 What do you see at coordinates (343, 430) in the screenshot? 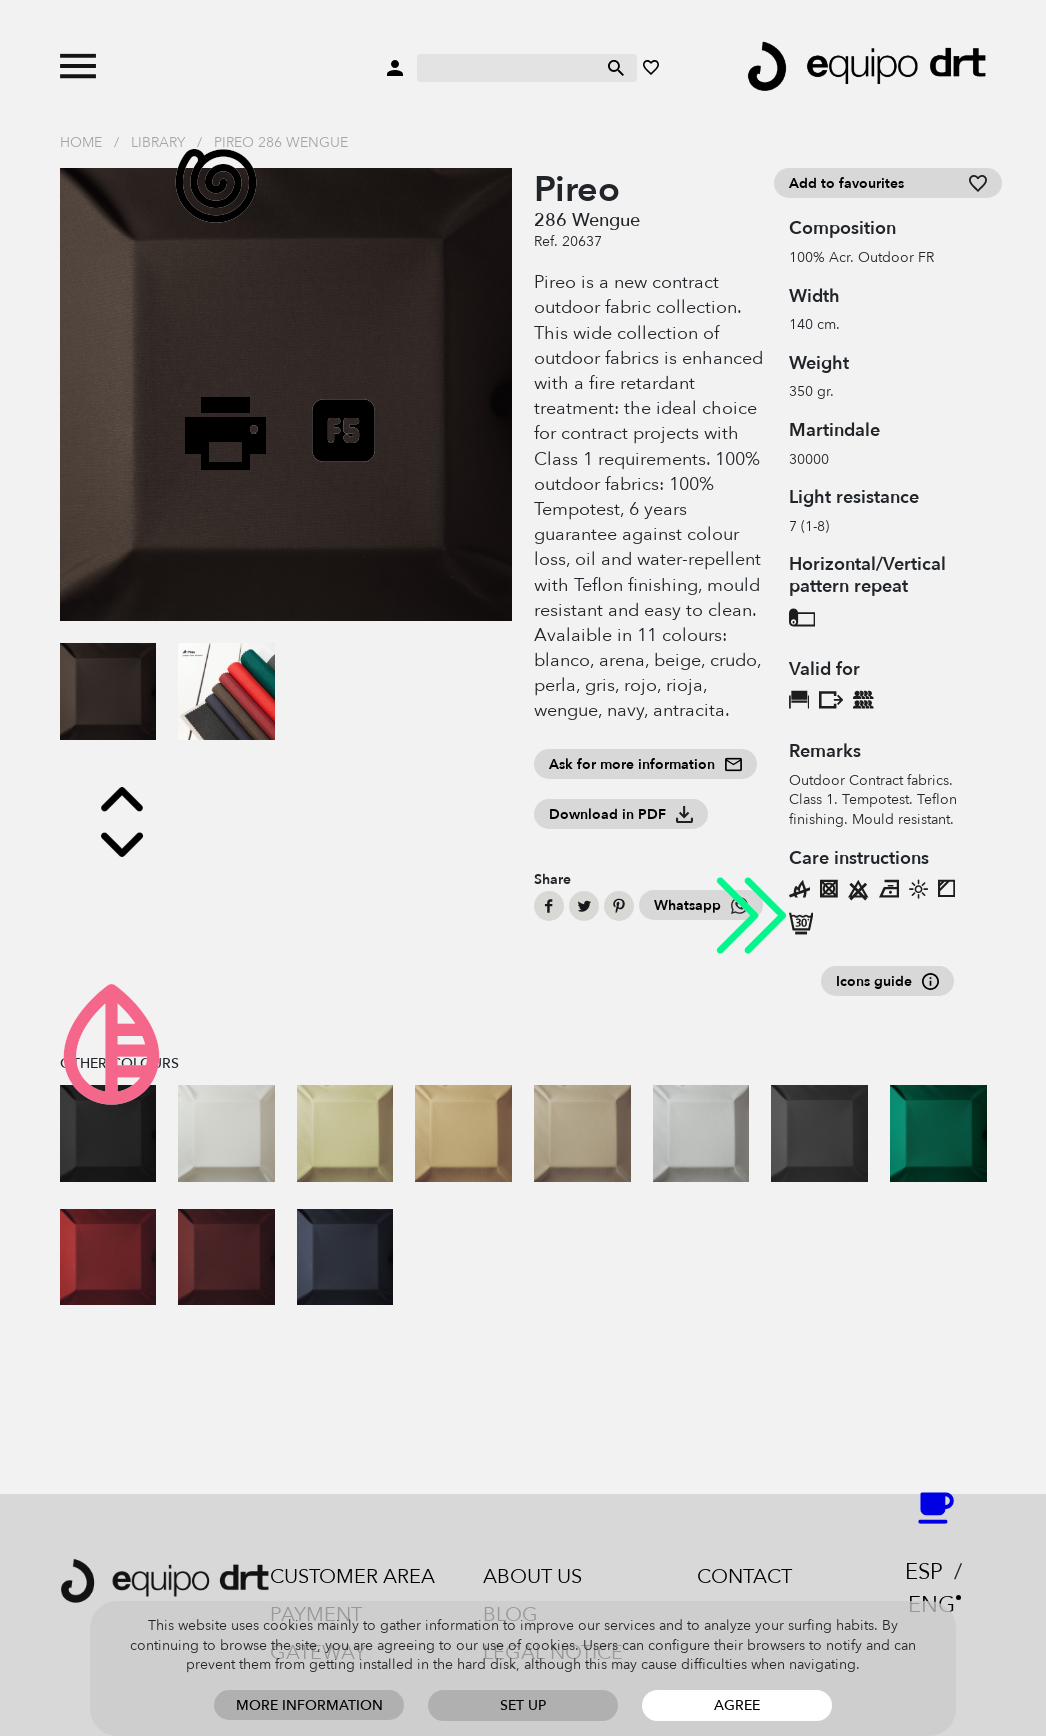
I see `press F5 to refresh the page` at bounding box center [343, 430].